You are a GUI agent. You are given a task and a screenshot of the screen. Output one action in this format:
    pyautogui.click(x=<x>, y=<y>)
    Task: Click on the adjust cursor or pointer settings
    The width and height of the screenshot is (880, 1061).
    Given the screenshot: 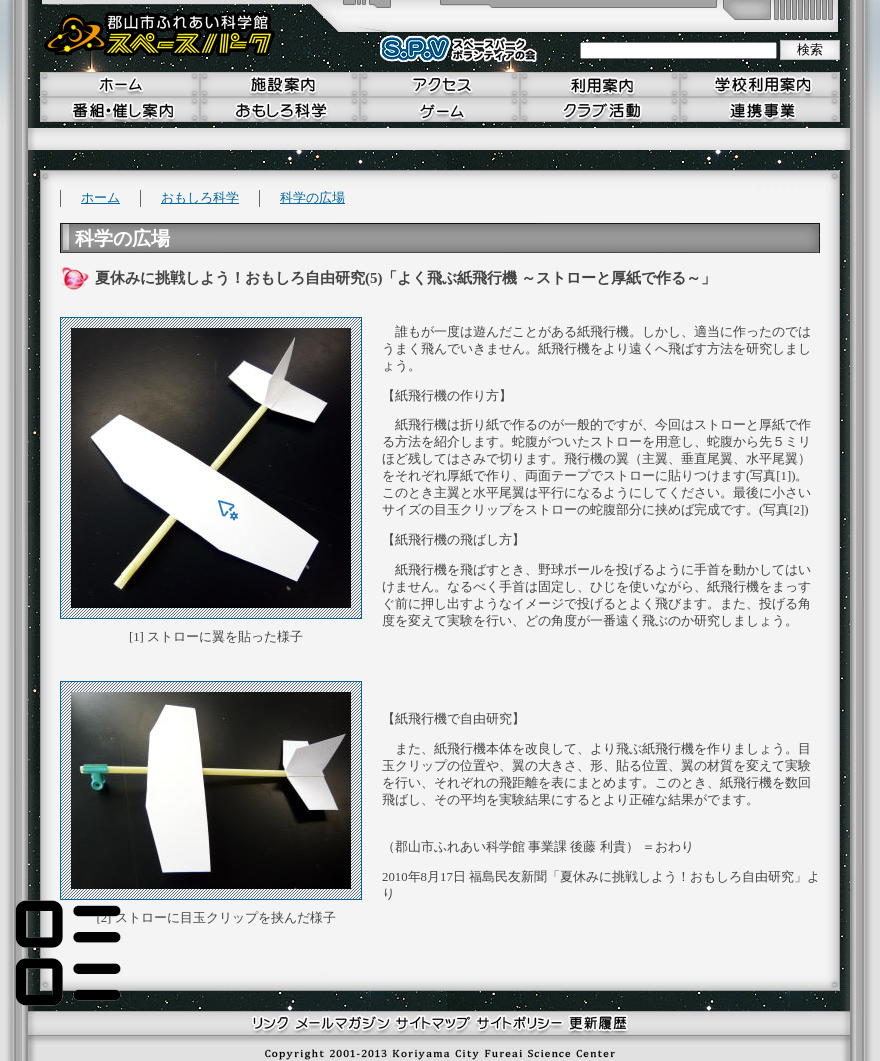 What is the action you would take?
    pyautogui.click(x=227, y=509)
    